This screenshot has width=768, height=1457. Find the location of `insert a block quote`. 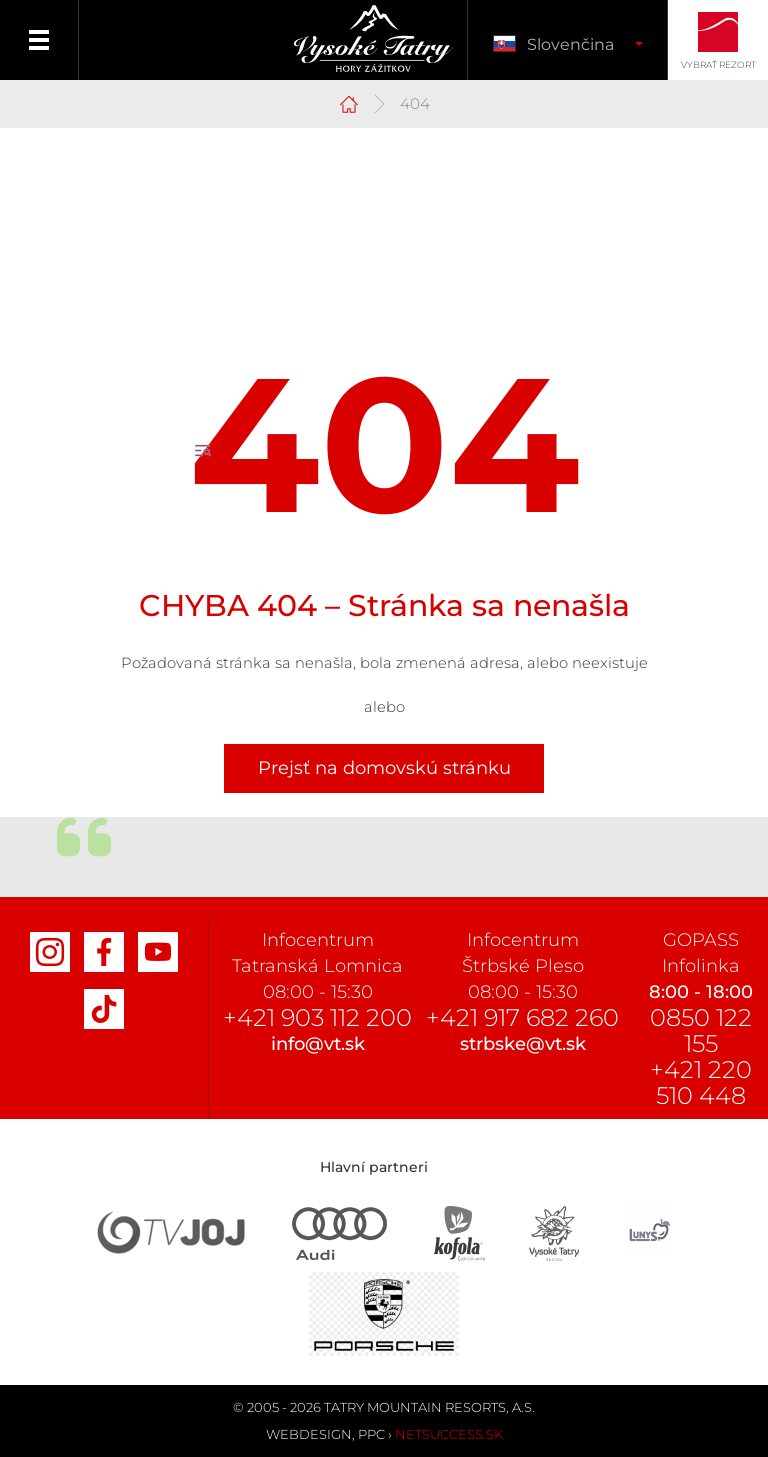

insert a block quote is located at coordinates (84, 837).